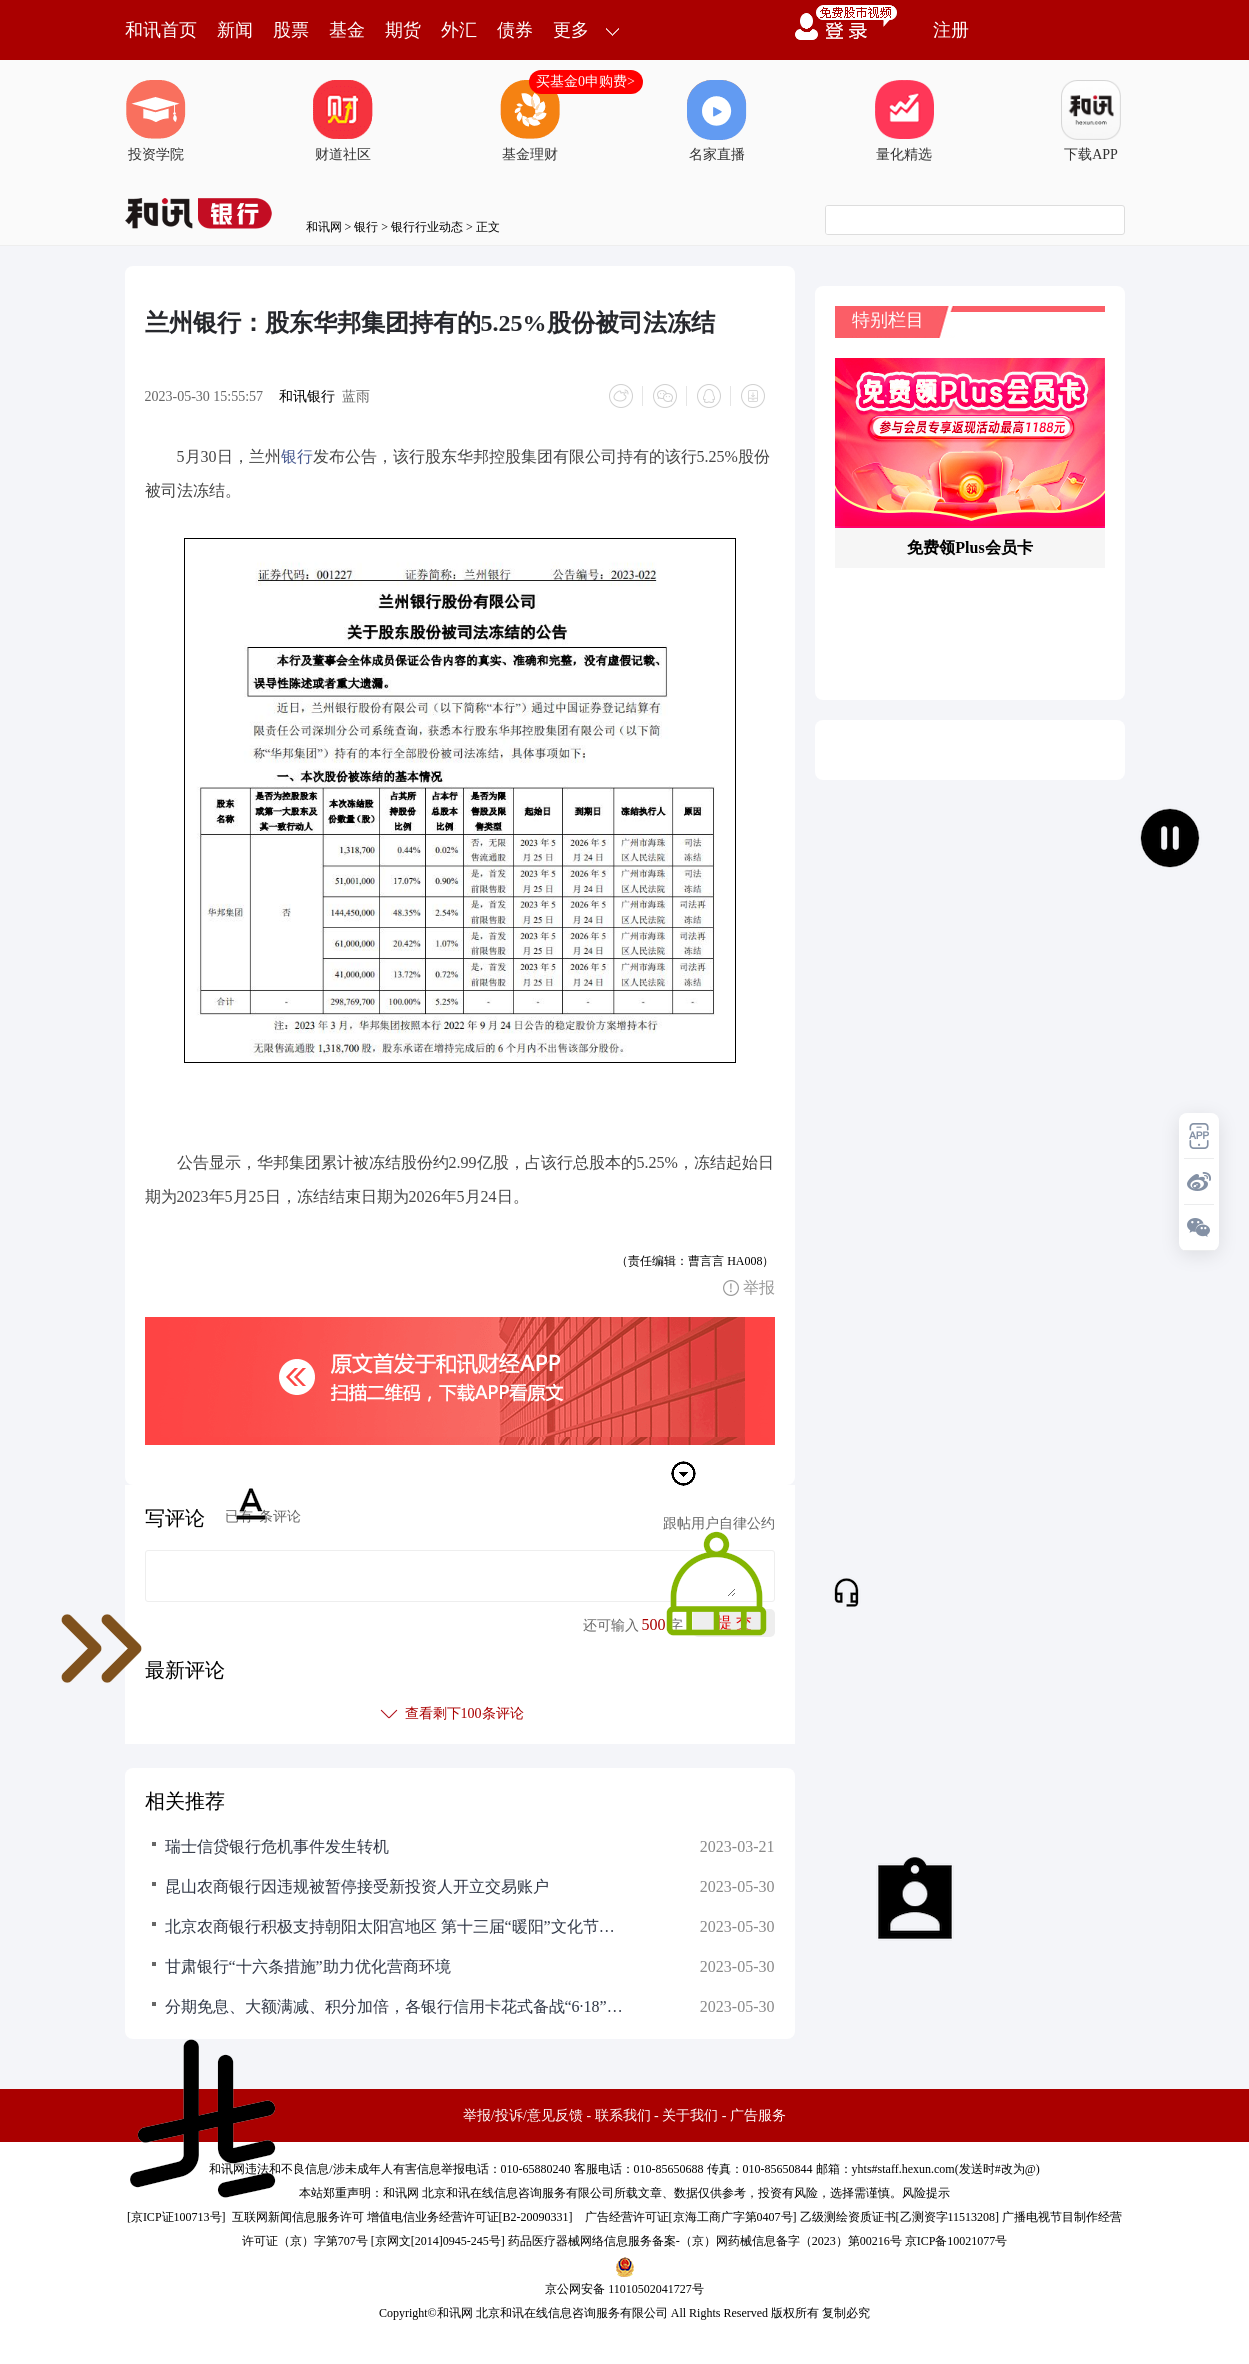 This screenshot has height=2364, width=1249. I want to click on contact customer support, so click(846, 1592).